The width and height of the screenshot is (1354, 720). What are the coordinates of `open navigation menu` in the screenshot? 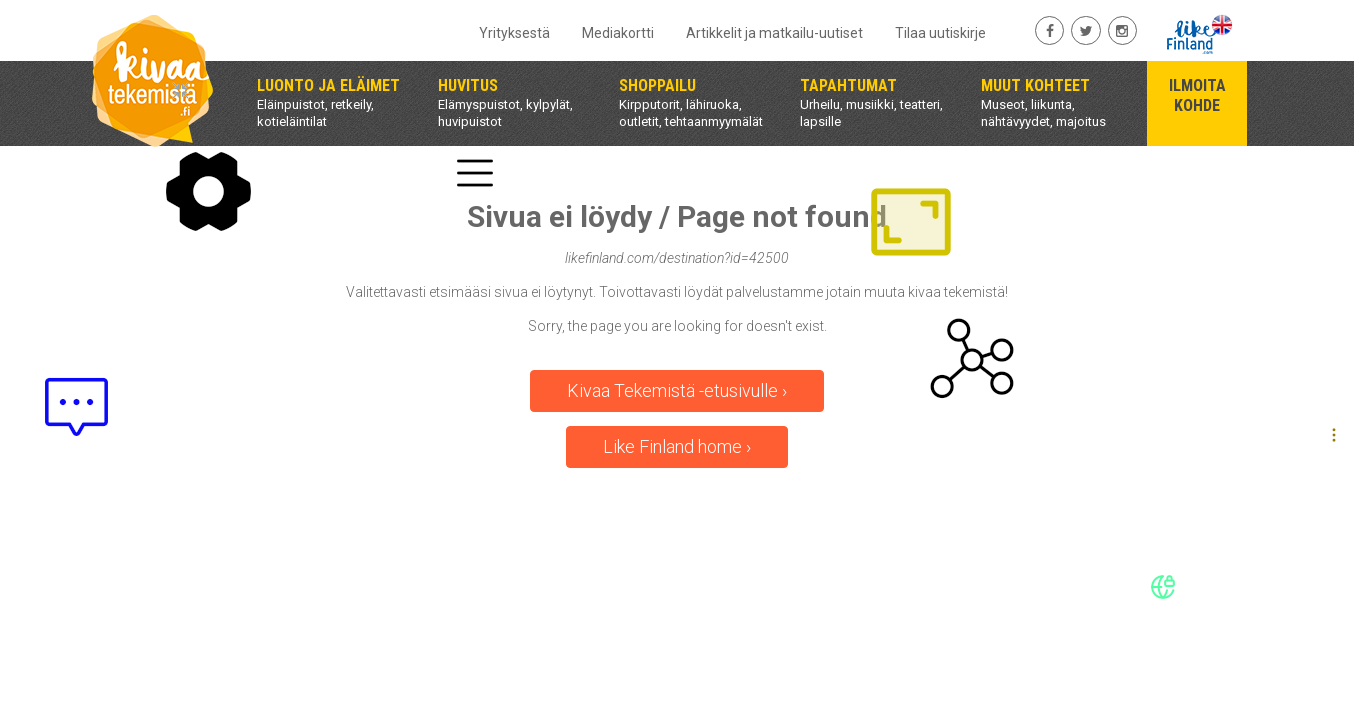 It's located at (475, 173).